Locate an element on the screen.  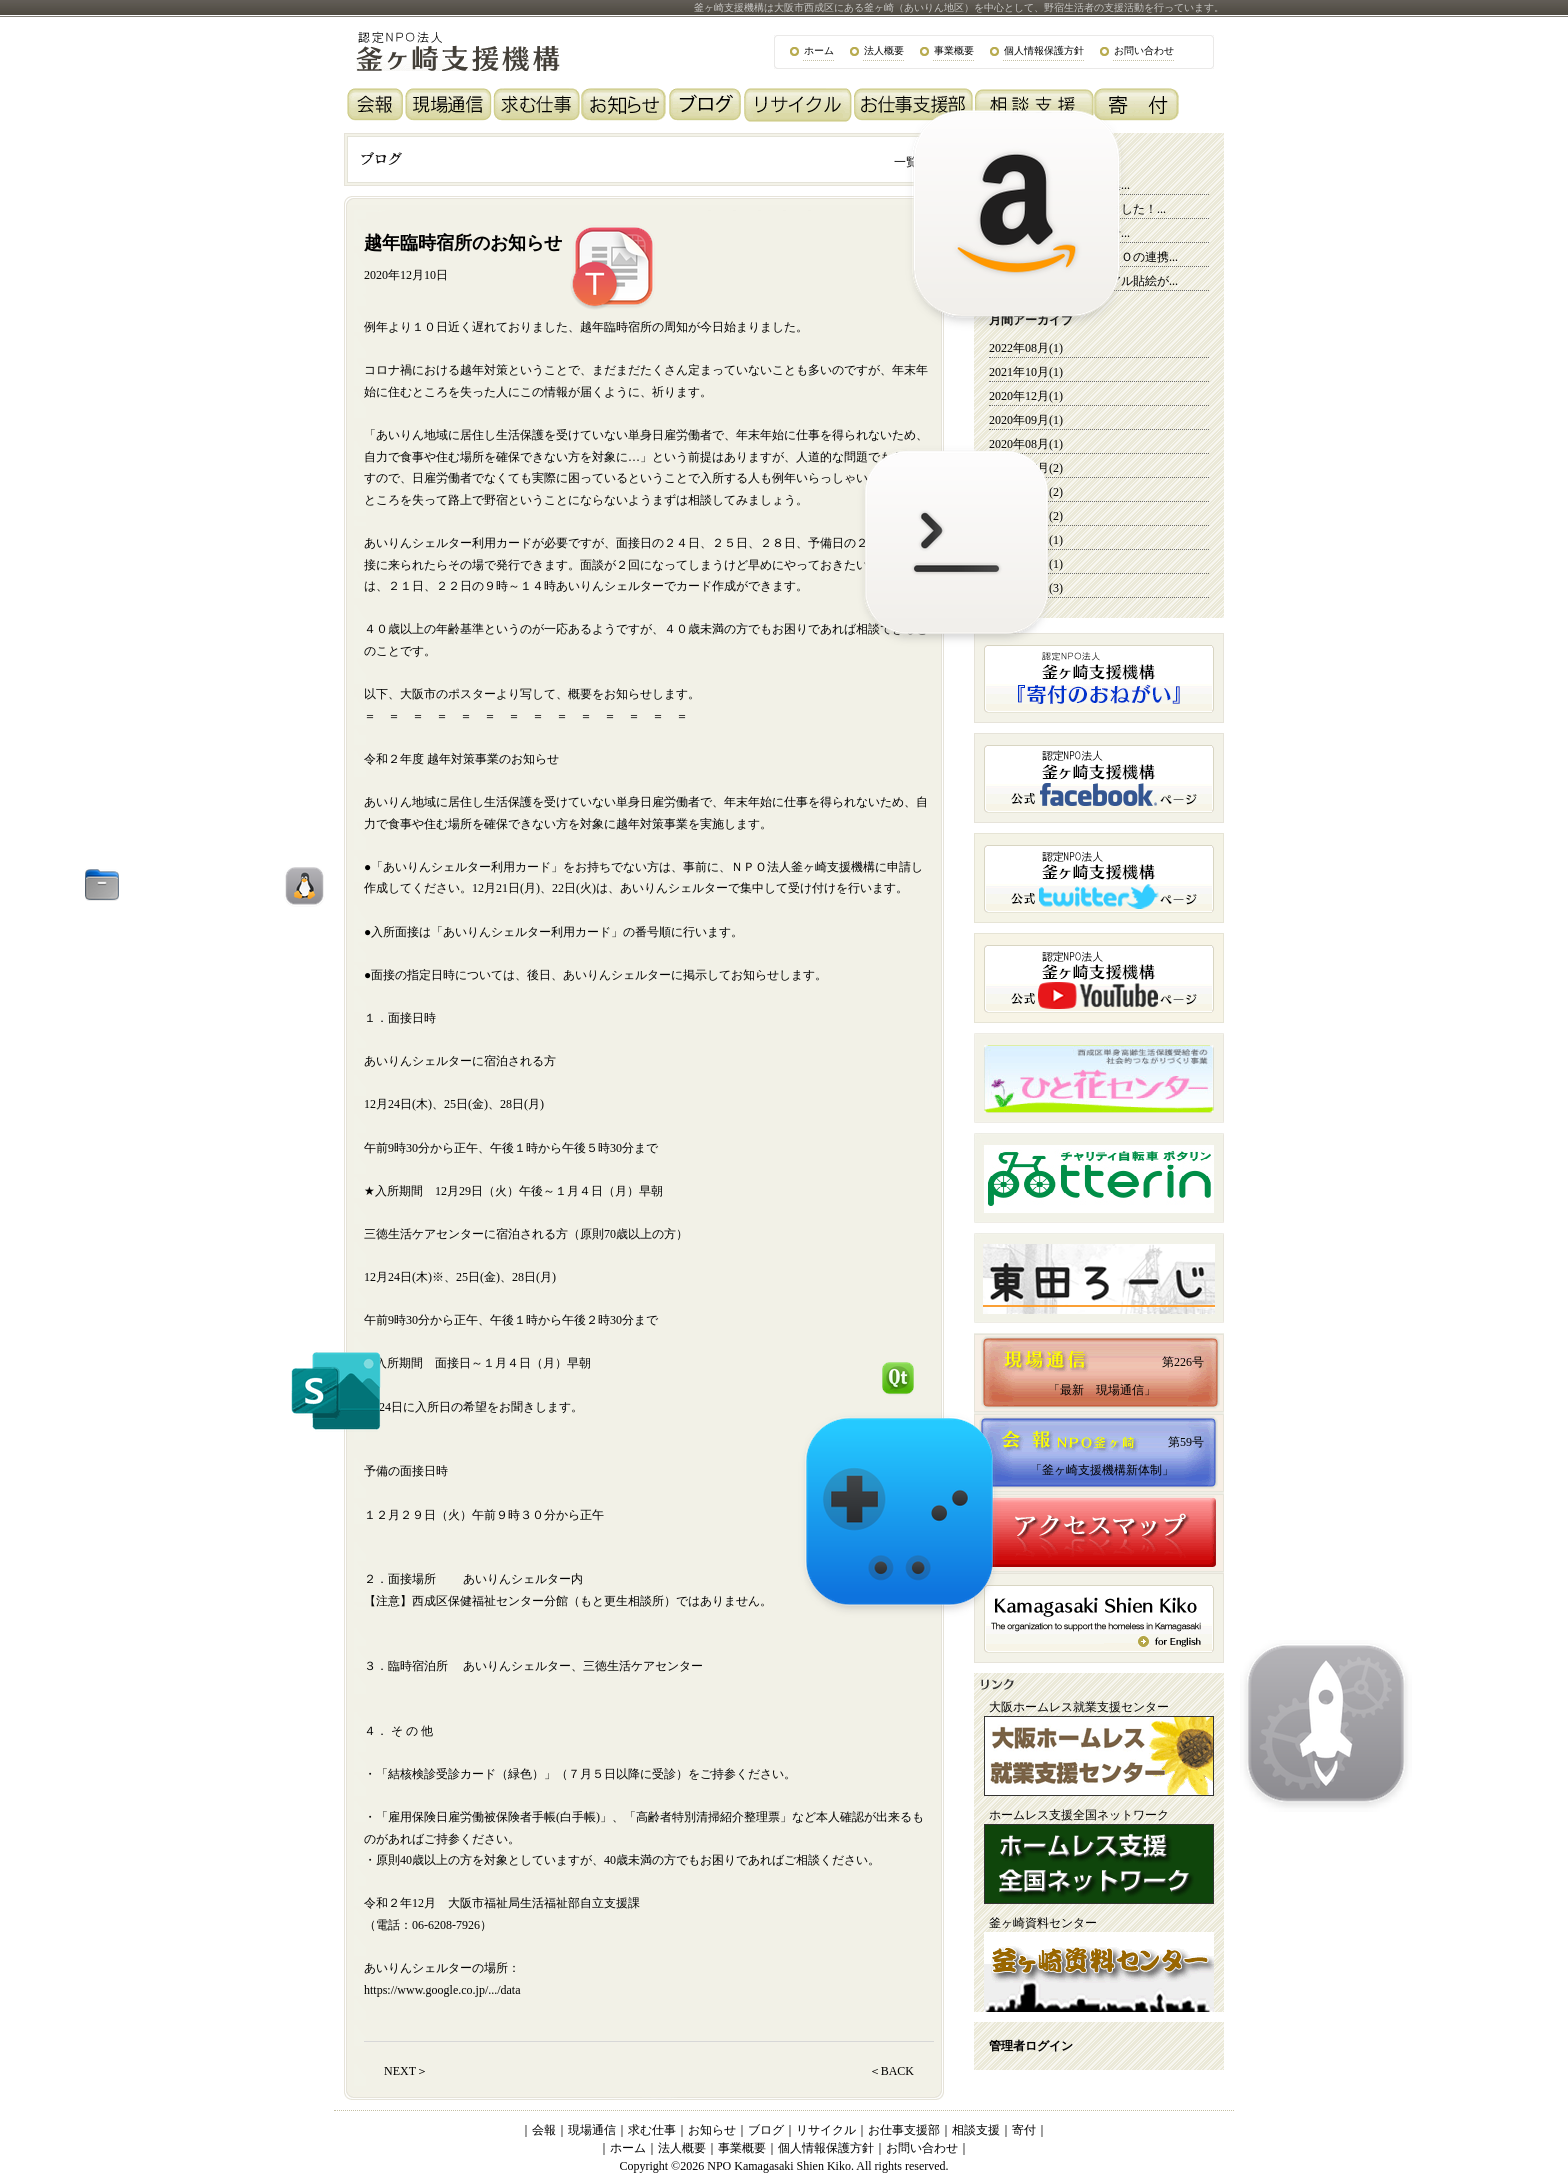
open Microsoft Sway app is located at coordinates (336, 1391).